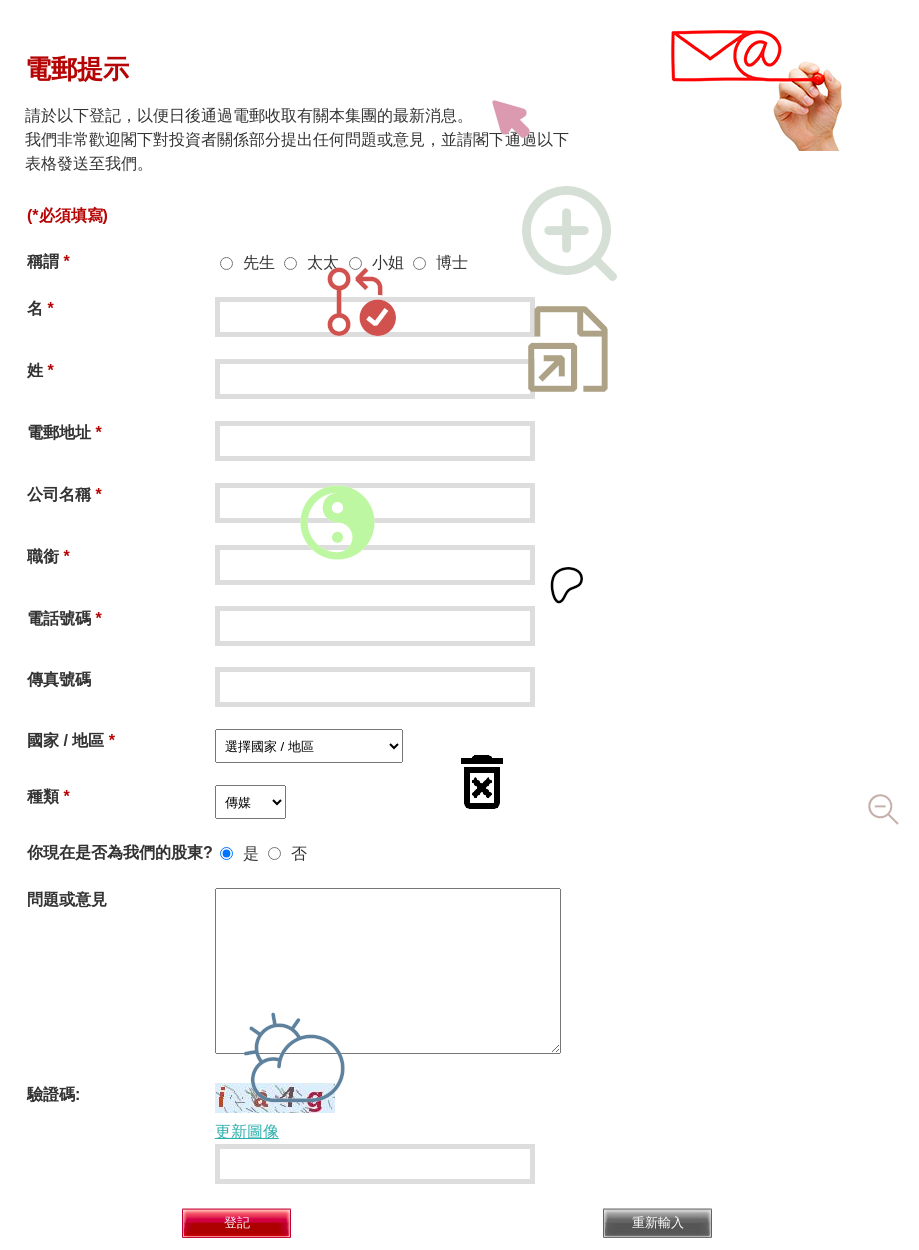 This screenshot has height=1250, width=919. Describe the element at coordinates (337, 522) in the screenshot. I see `toggle balance or harmony mode` at that location.